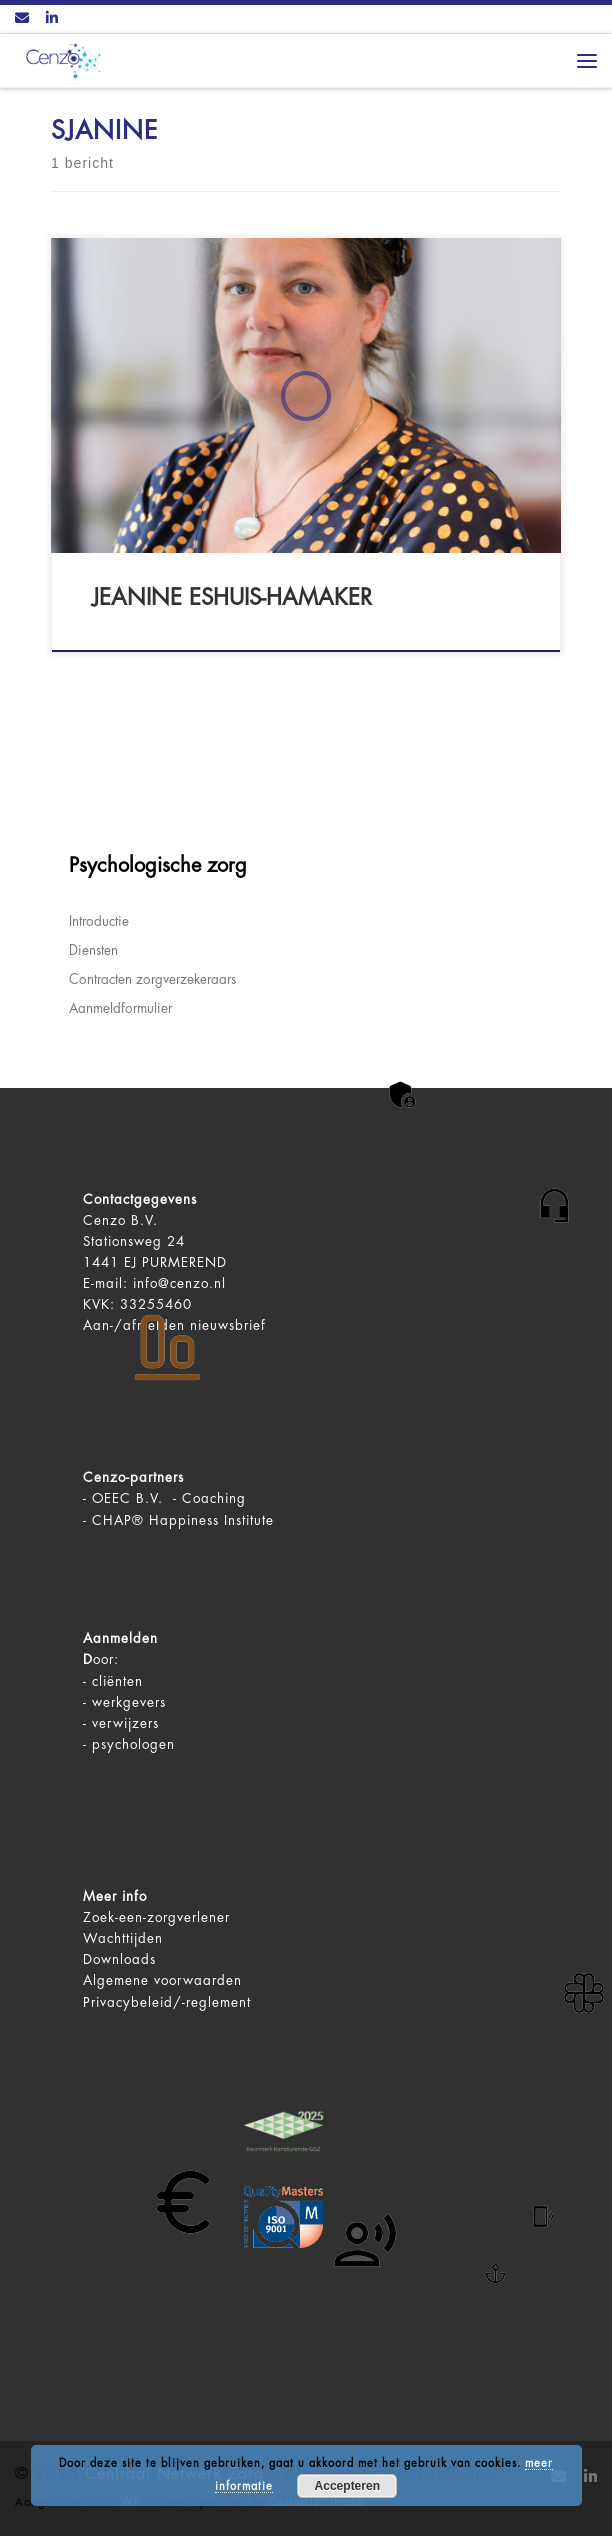  What do you see at coordinates (188, 2202) in the screenshot?
I see `view price in euros` at bounding box center [188, 2202].